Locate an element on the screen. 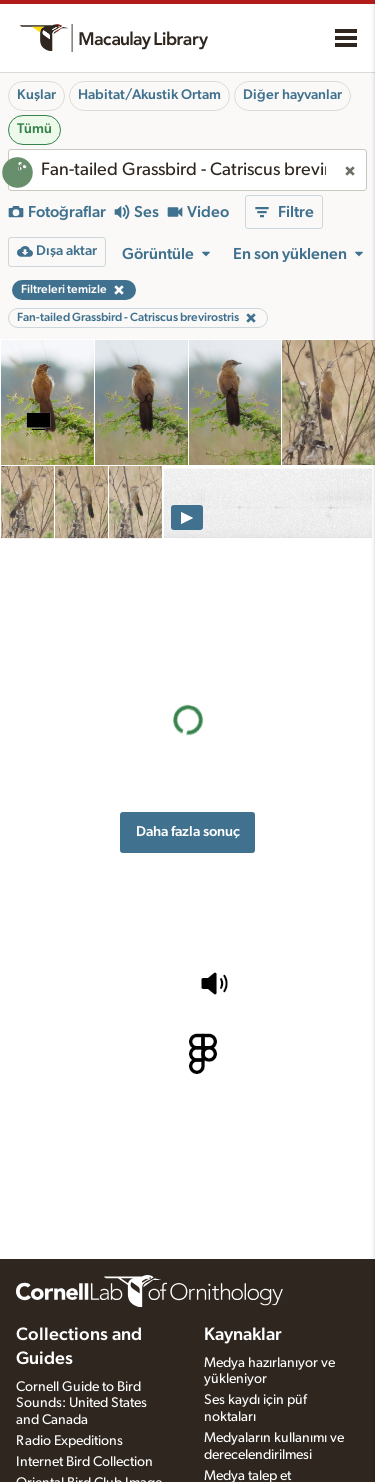 Image resolution: width=375 pixels, height=1482 pixels. open Figma design tool is located at coordinates (203, 1053).